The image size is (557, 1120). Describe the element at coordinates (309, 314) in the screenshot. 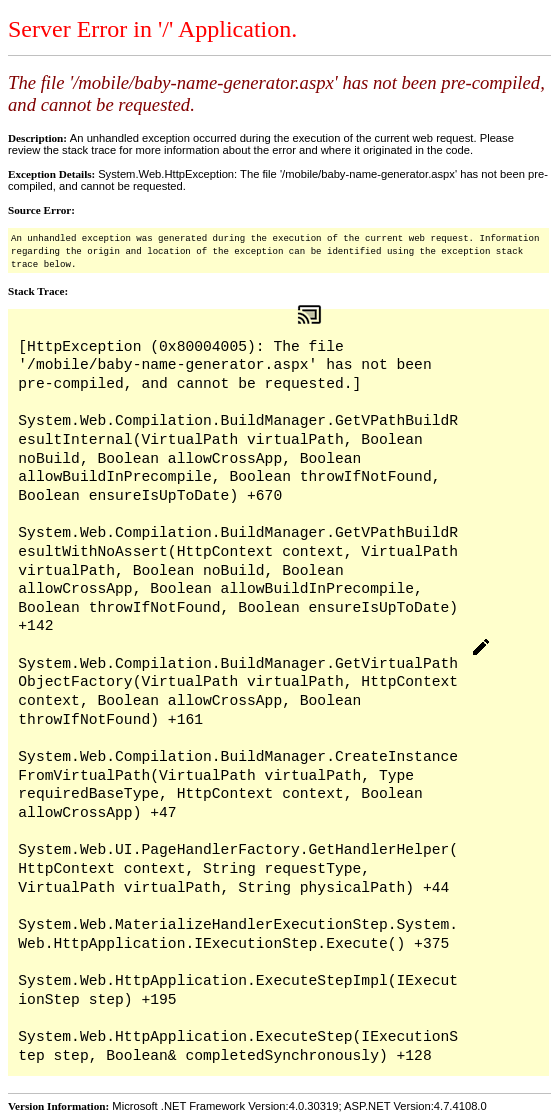

I see `indicates active casting to a connected device` at that location.